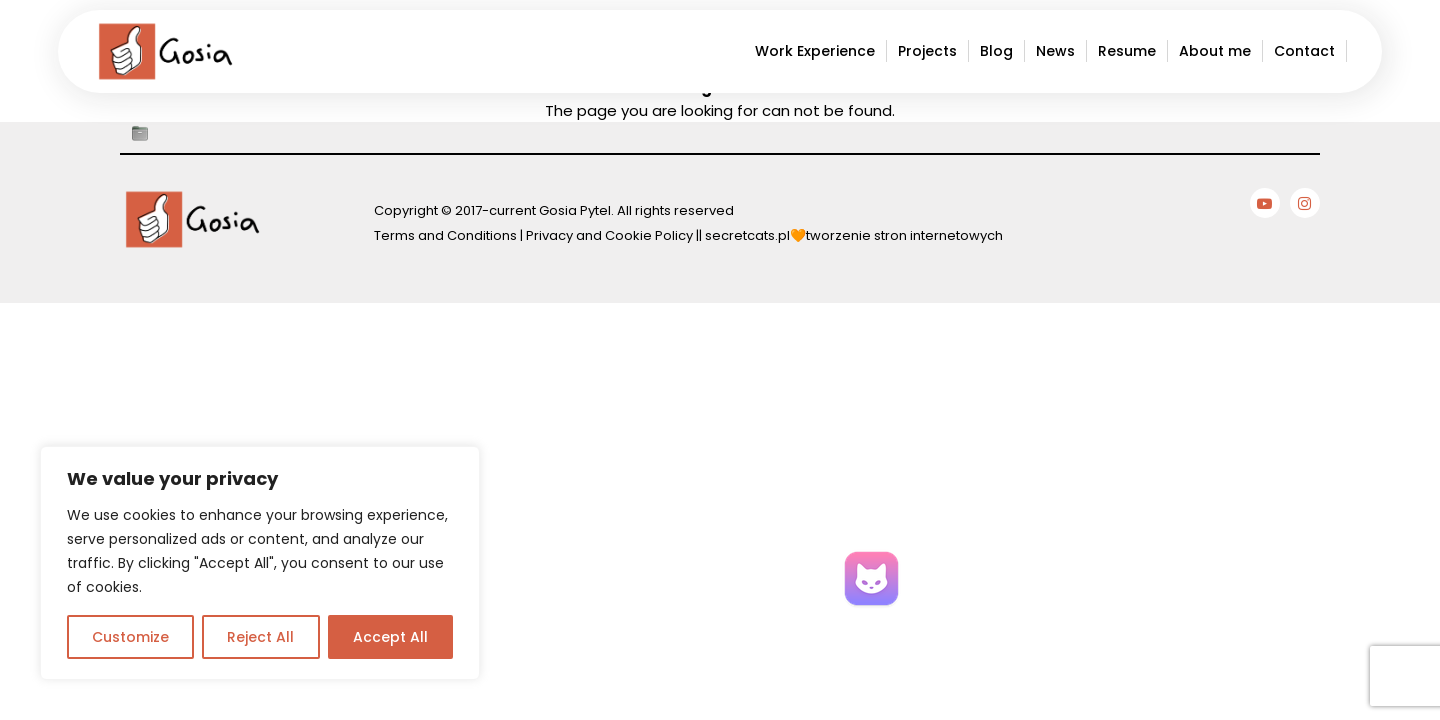 This screenshot has width=1440, height=720. I want to click on open clash verge proxy client, so click(871, 578).